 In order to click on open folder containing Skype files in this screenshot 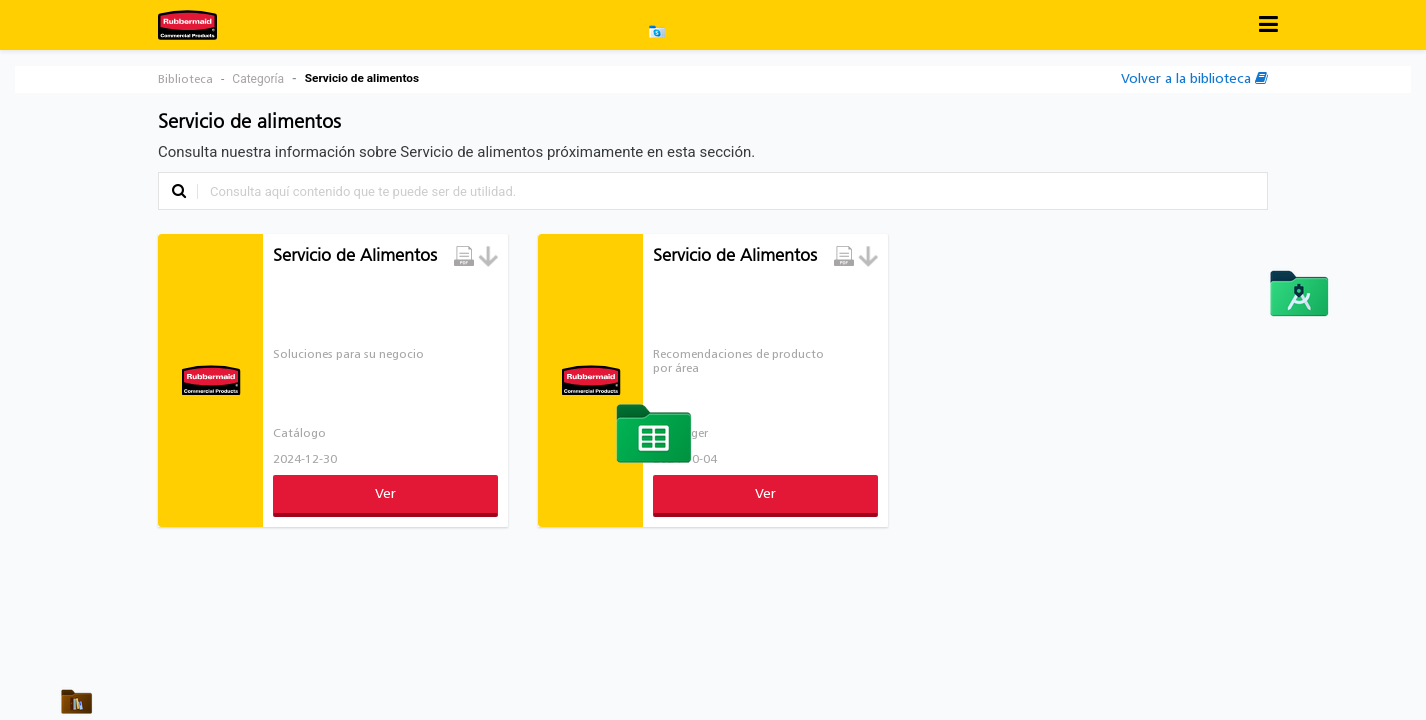, I will do `click(657, 32)`.